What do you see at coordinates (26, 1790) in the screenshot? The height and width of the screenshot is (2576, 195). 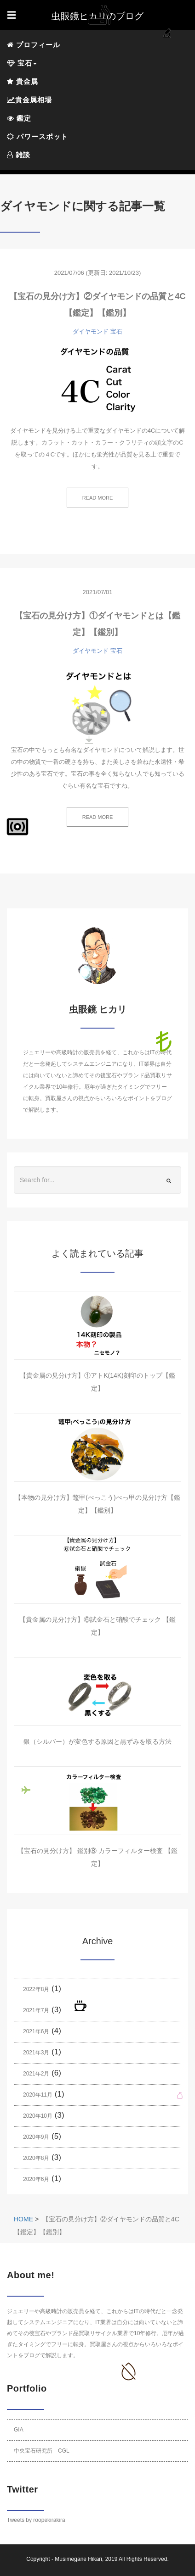 I see `enable airplane mode` at bounding box center [26, 1790].